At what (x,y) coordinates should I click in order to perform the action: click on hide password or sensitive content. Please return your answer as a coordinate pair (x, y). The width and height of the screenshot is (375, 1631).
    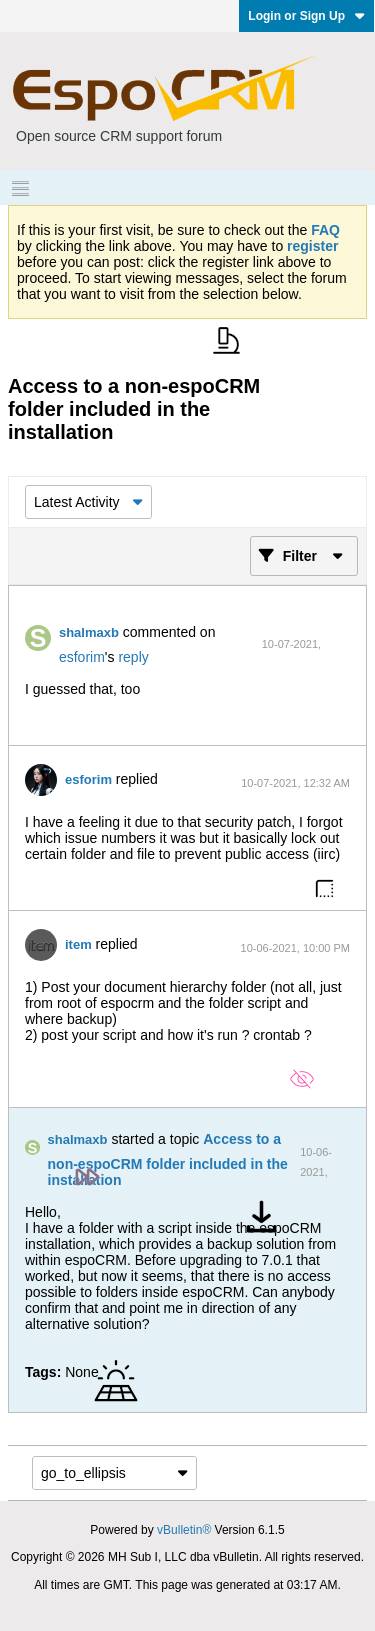
    Looking at the image, I should click on (302, 1079).